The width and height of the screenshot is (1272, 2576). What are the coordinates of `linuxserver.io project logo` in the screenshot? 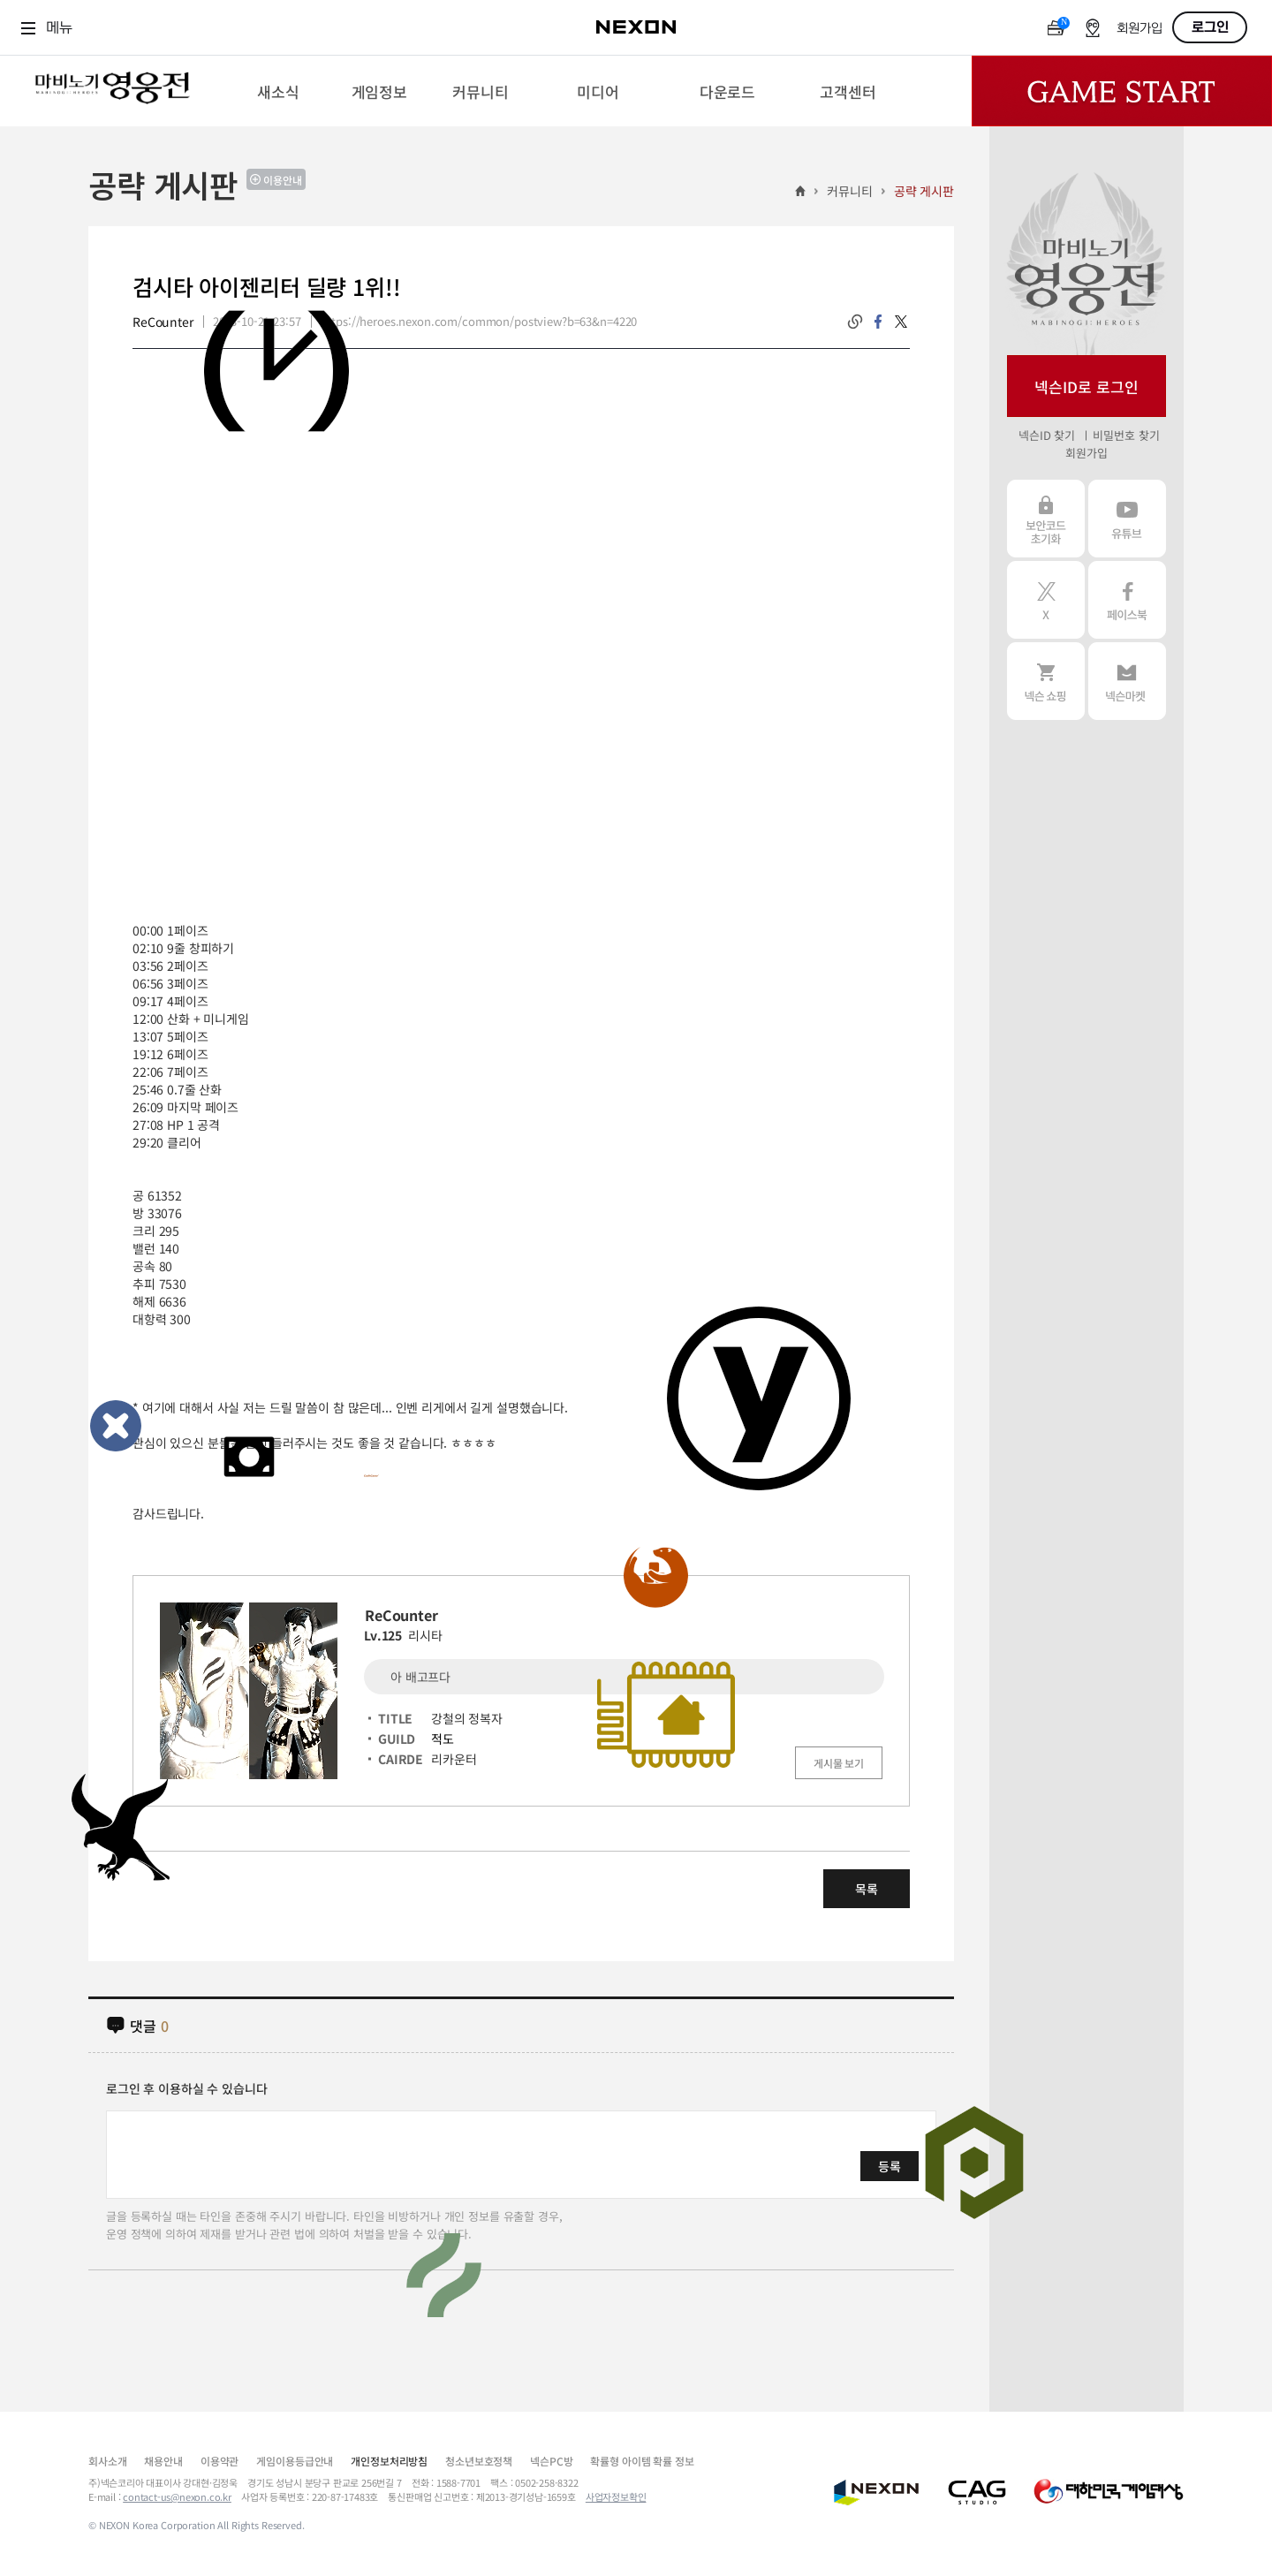 It's located at (655, 1577).